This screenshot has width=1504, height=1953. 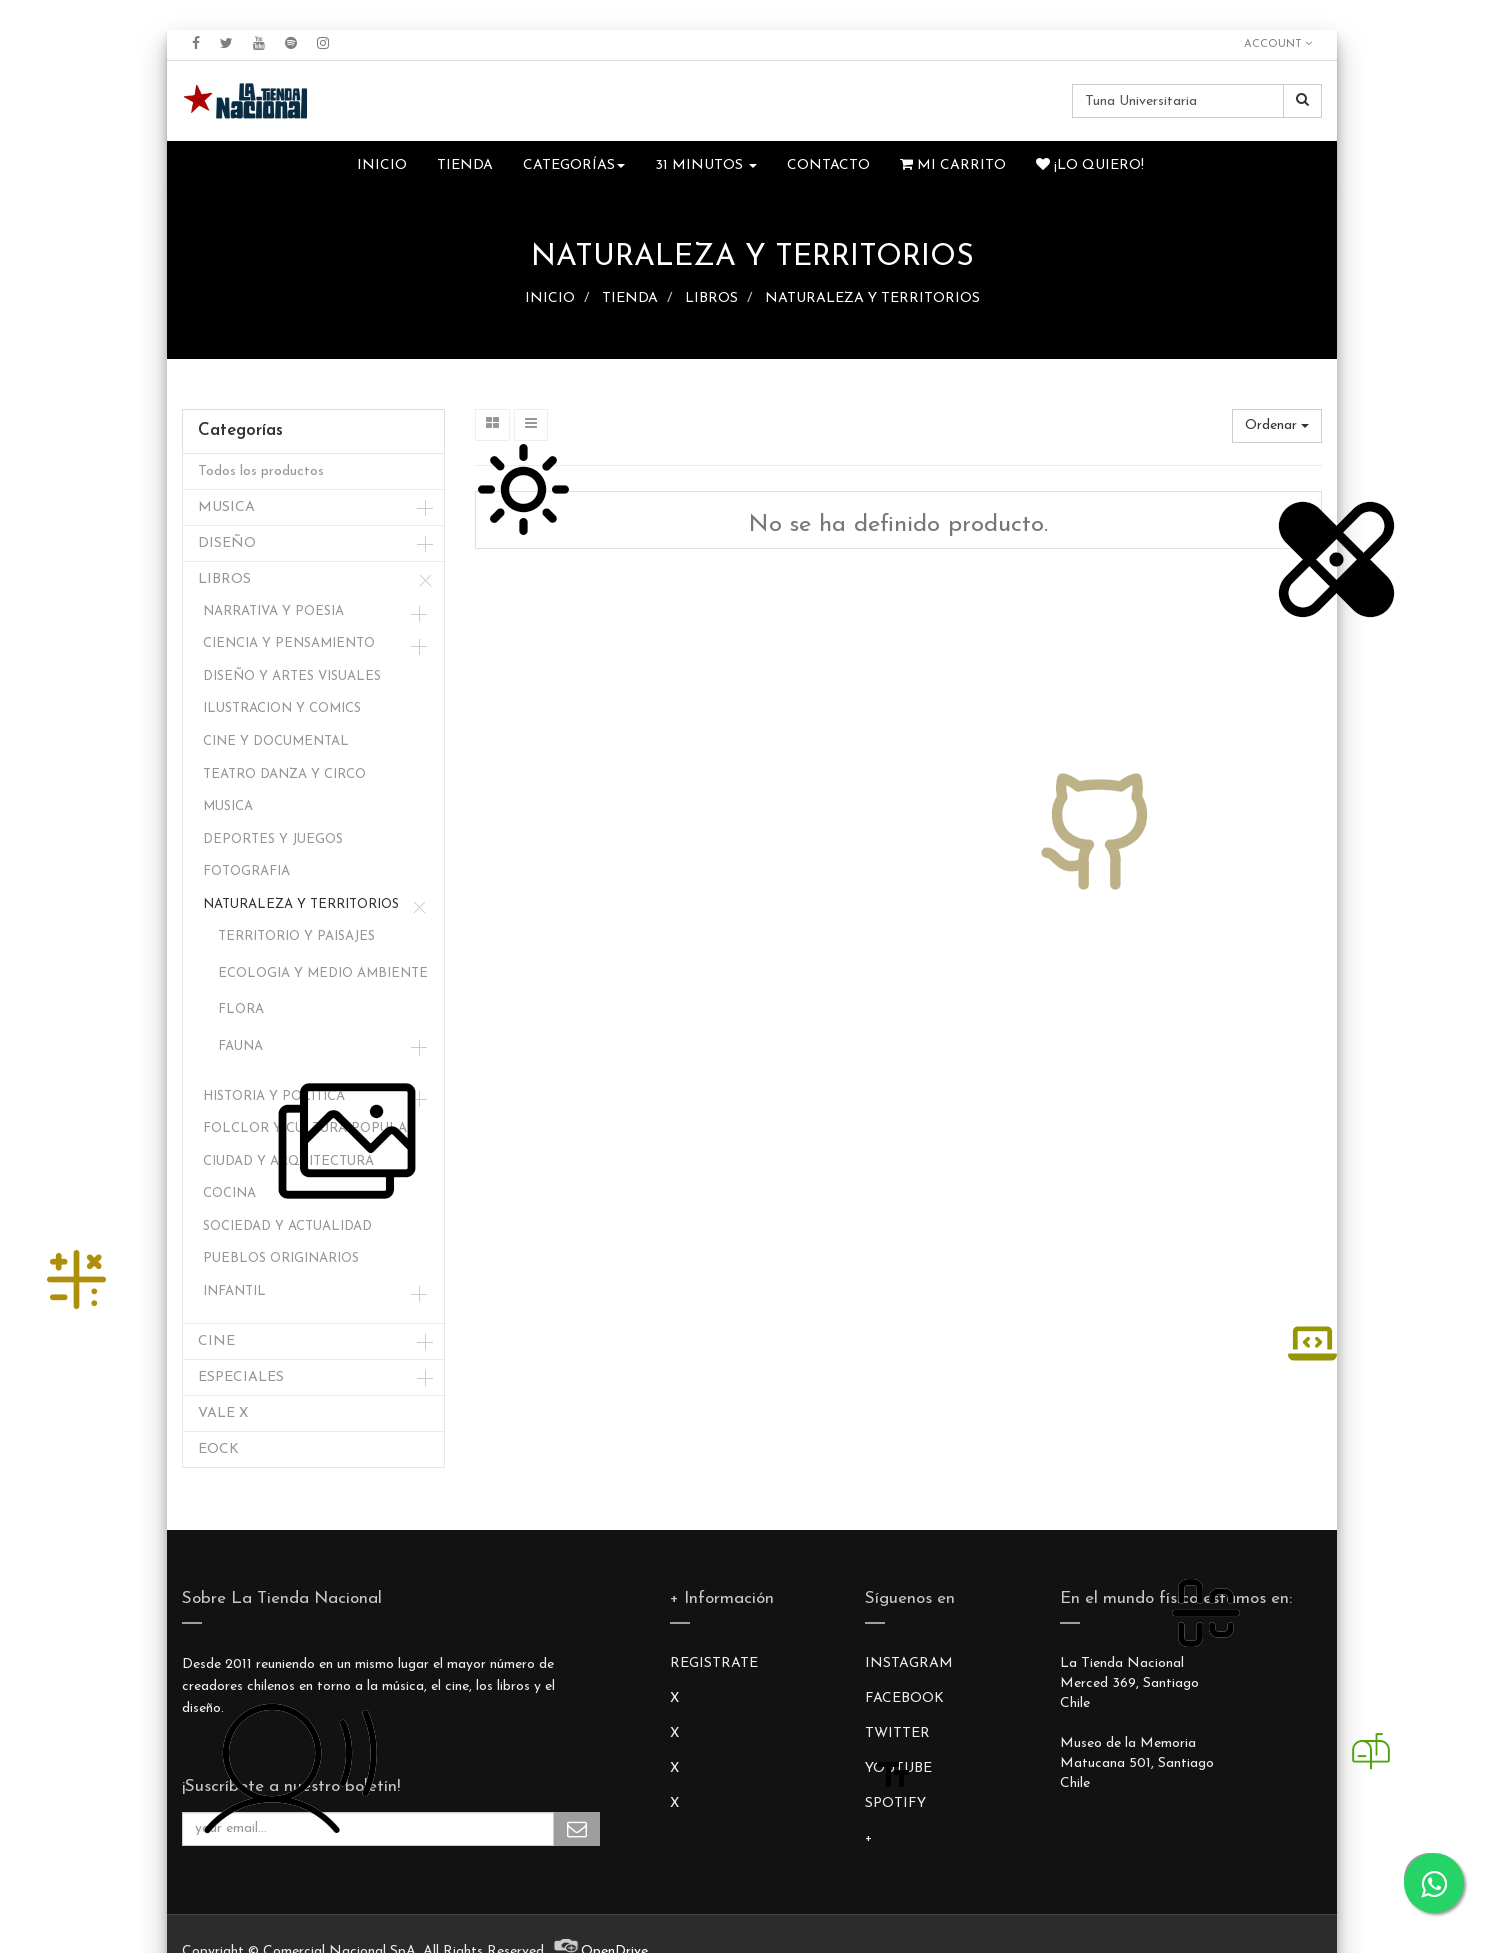 What do you see at coordinates (1371, 1752) in the screenshot?
I see `access your mailbox or inbox` at bounding box center [1371, 1752].